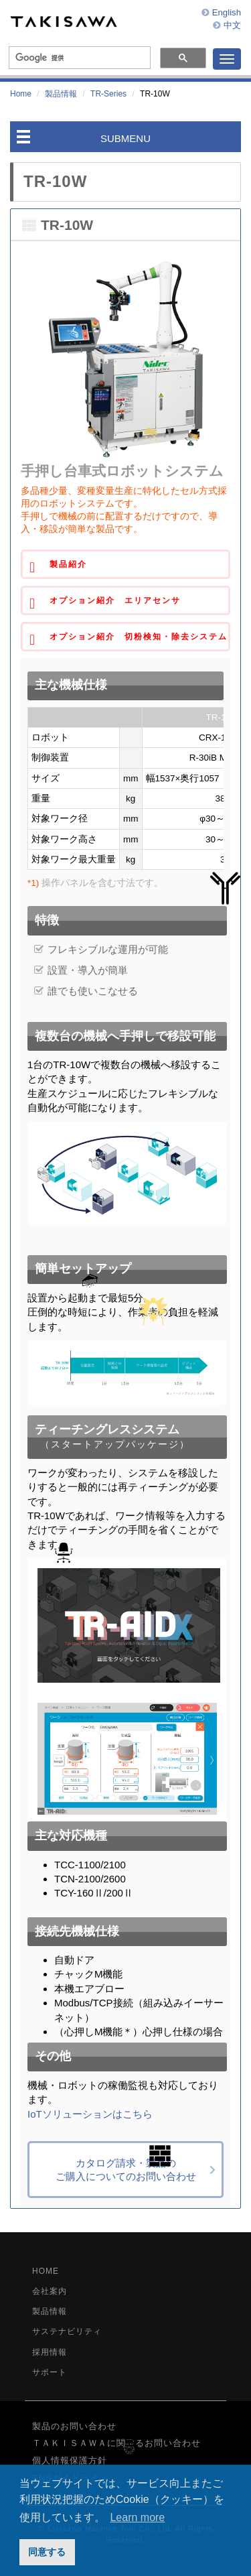 The image size is (251, 2576). What do you see at coordinates (151, 434) in the screenshot?
I see `indicates snowy weather conditions` at bounding box center [151, 434].